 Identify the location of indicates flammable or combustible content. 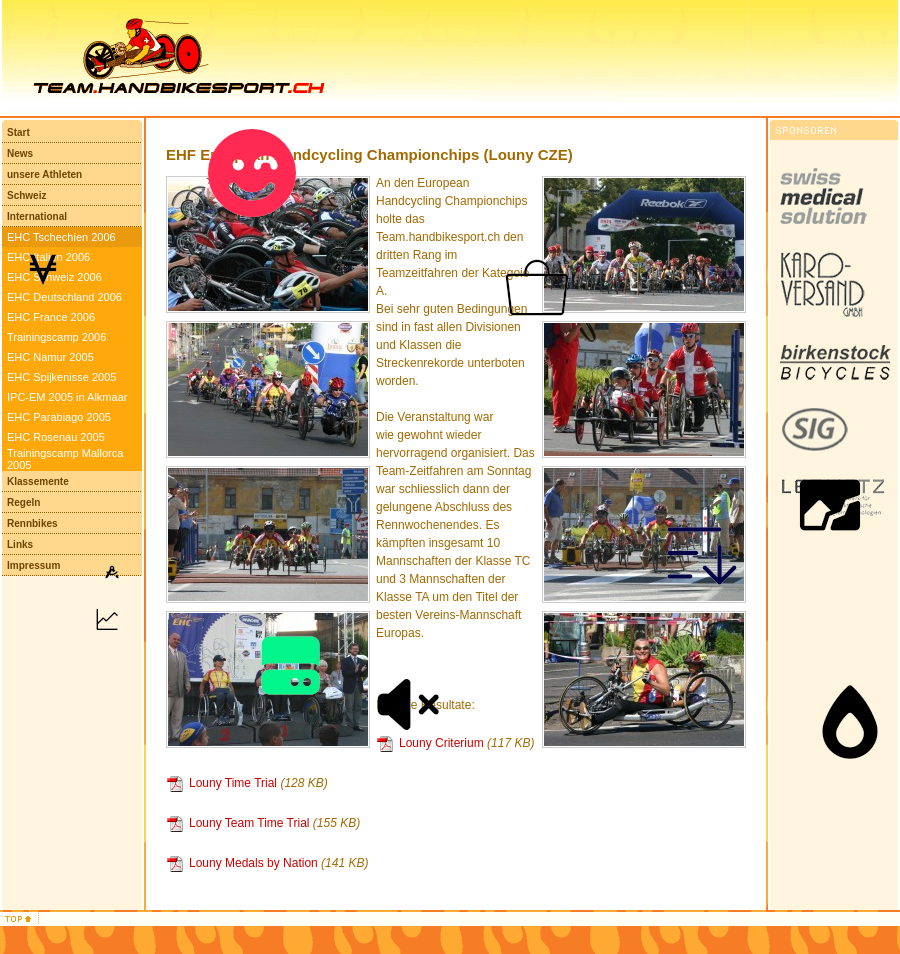
(850, 722).